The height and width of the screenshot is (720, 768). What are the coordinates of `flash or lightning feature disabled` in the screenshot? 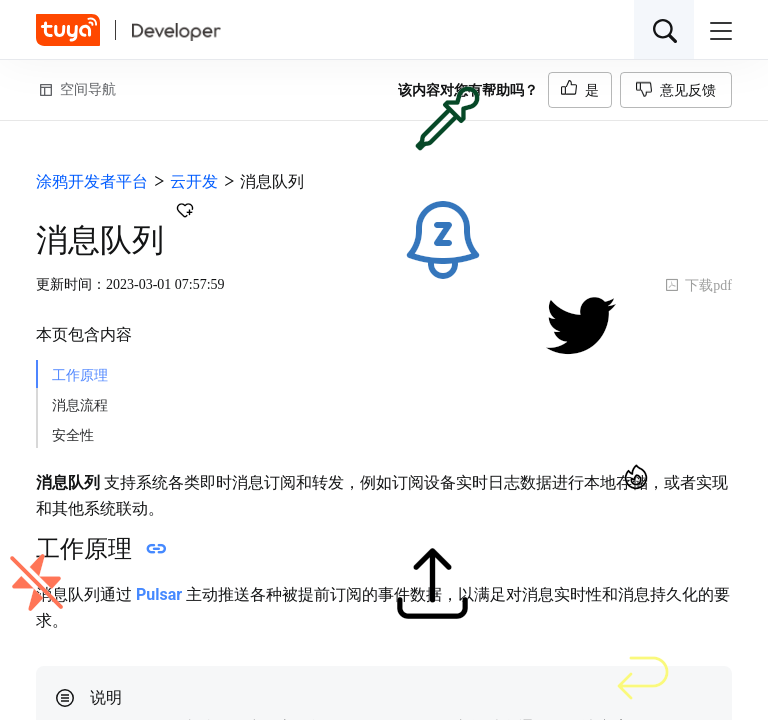 It's located at (36, 582).